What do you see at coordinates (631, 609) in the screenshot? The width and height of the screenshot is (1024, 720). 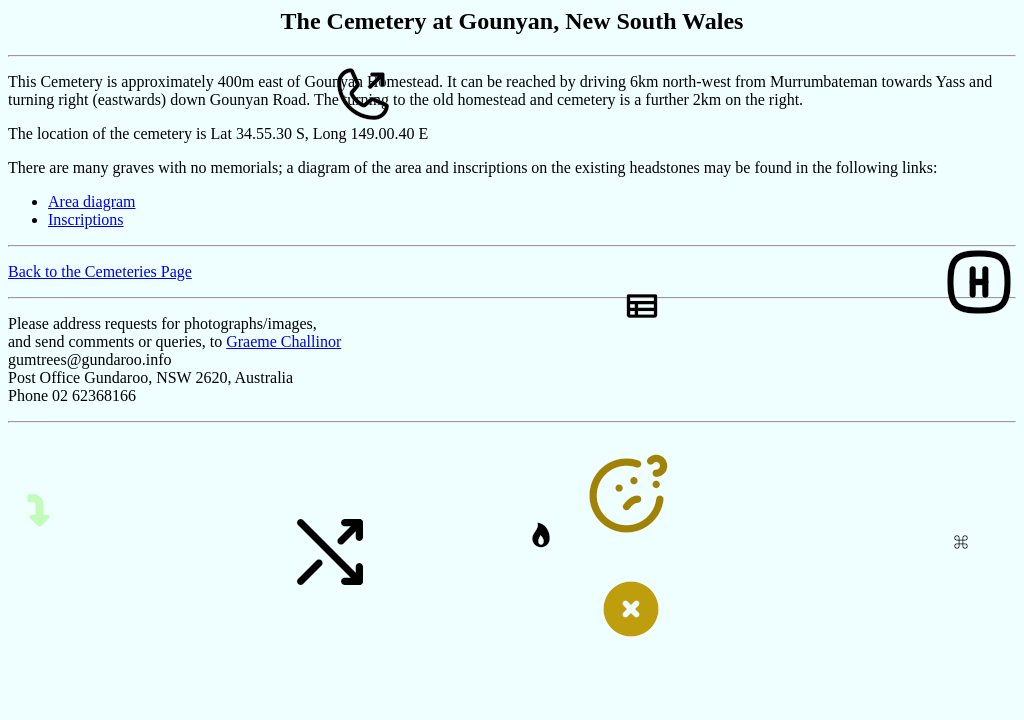 I see `close or dismiss a dialog` at bounding box center [631, 609].